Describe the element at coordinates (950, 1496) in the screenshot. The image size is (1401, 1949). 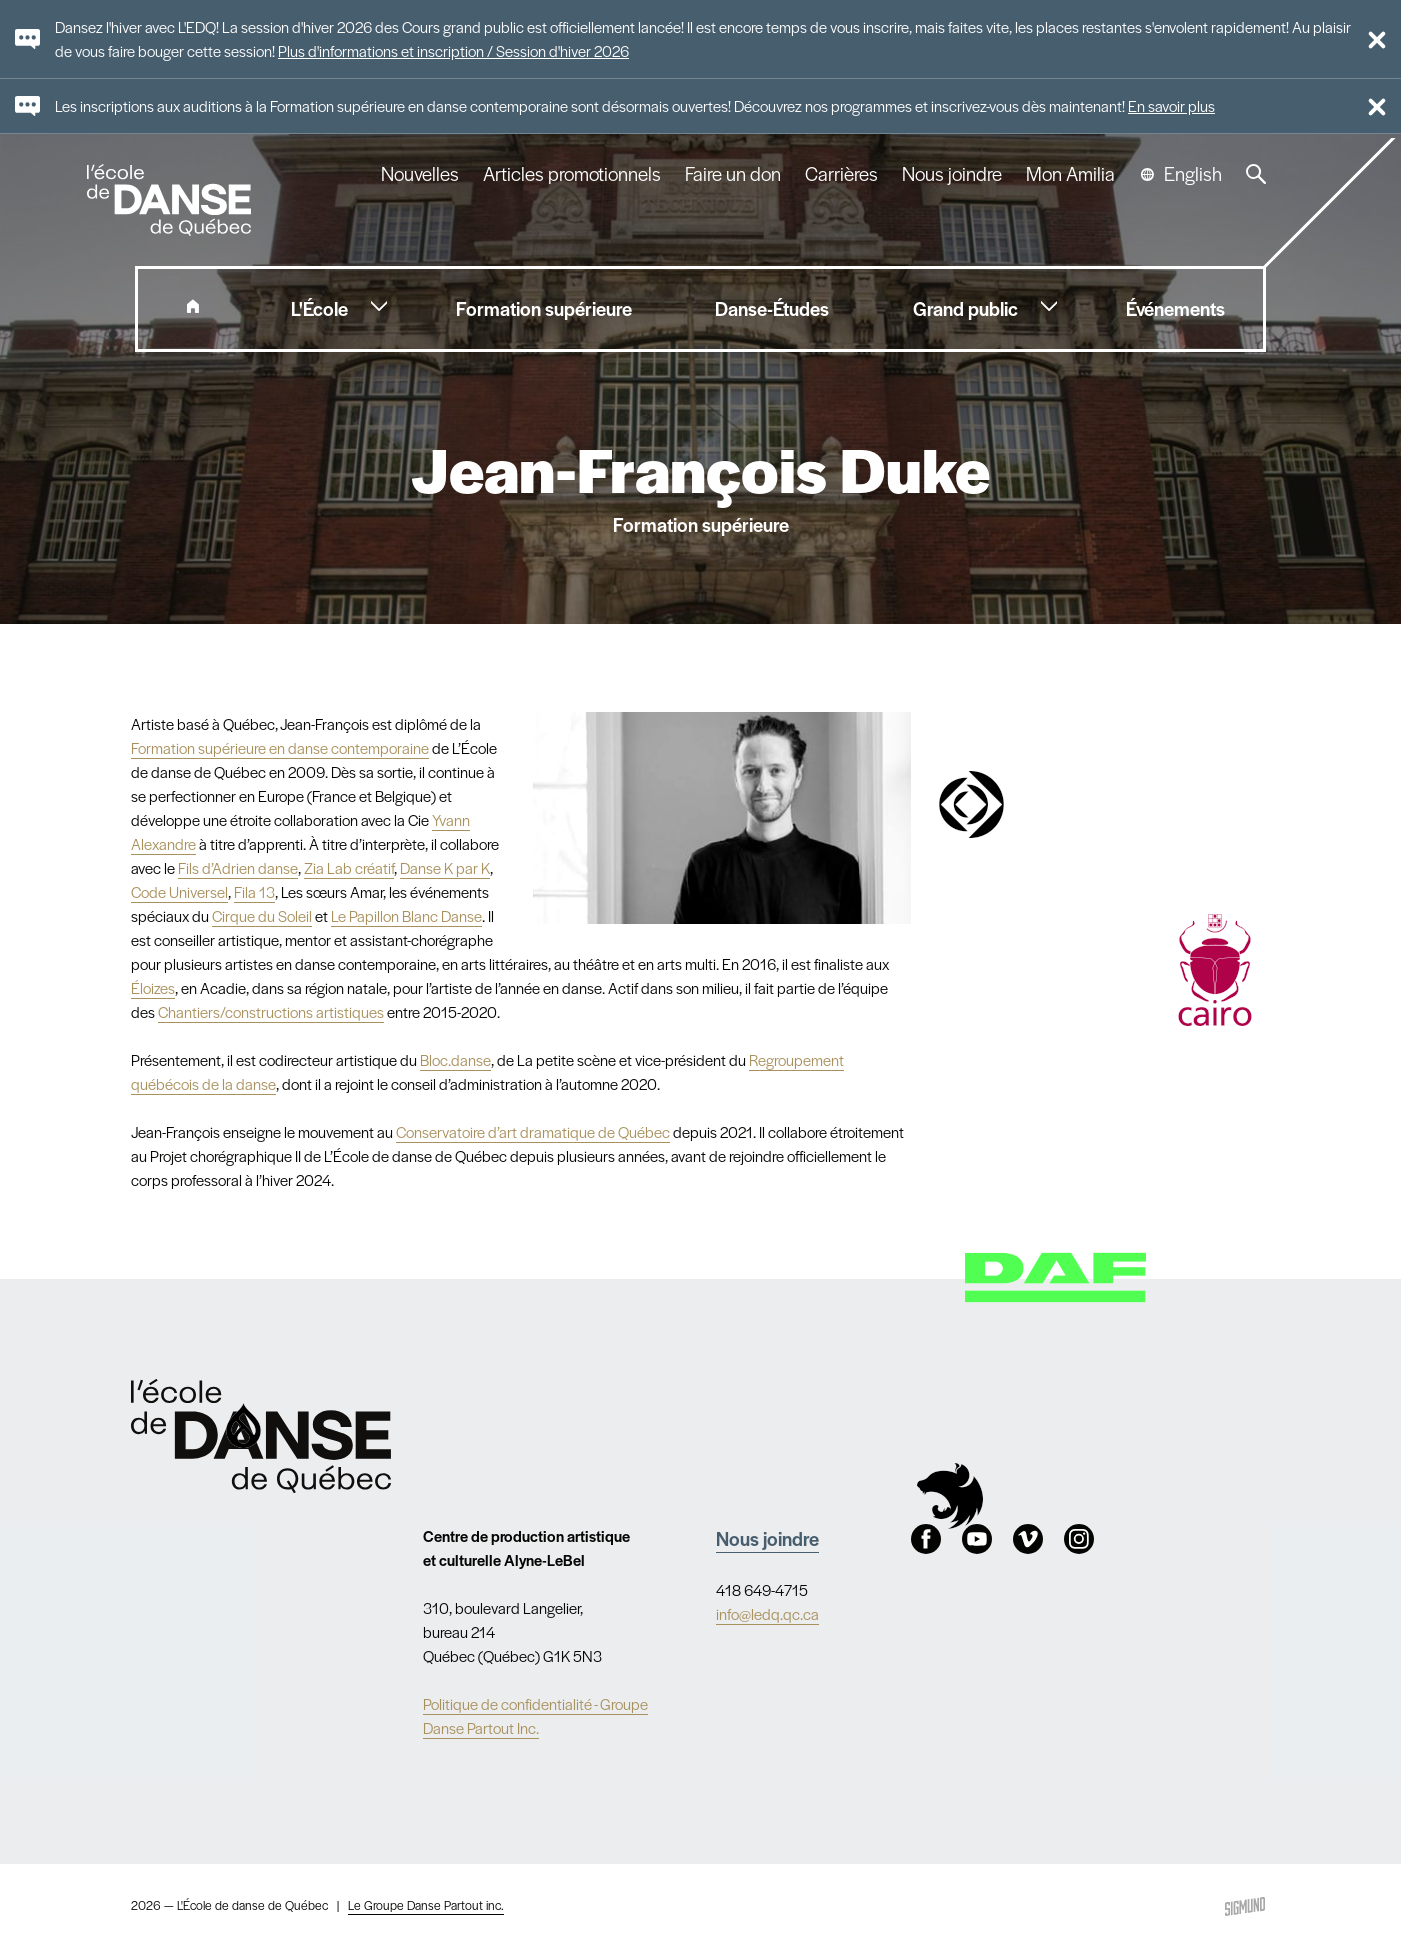
I see `NestJS framework logo` at that location.